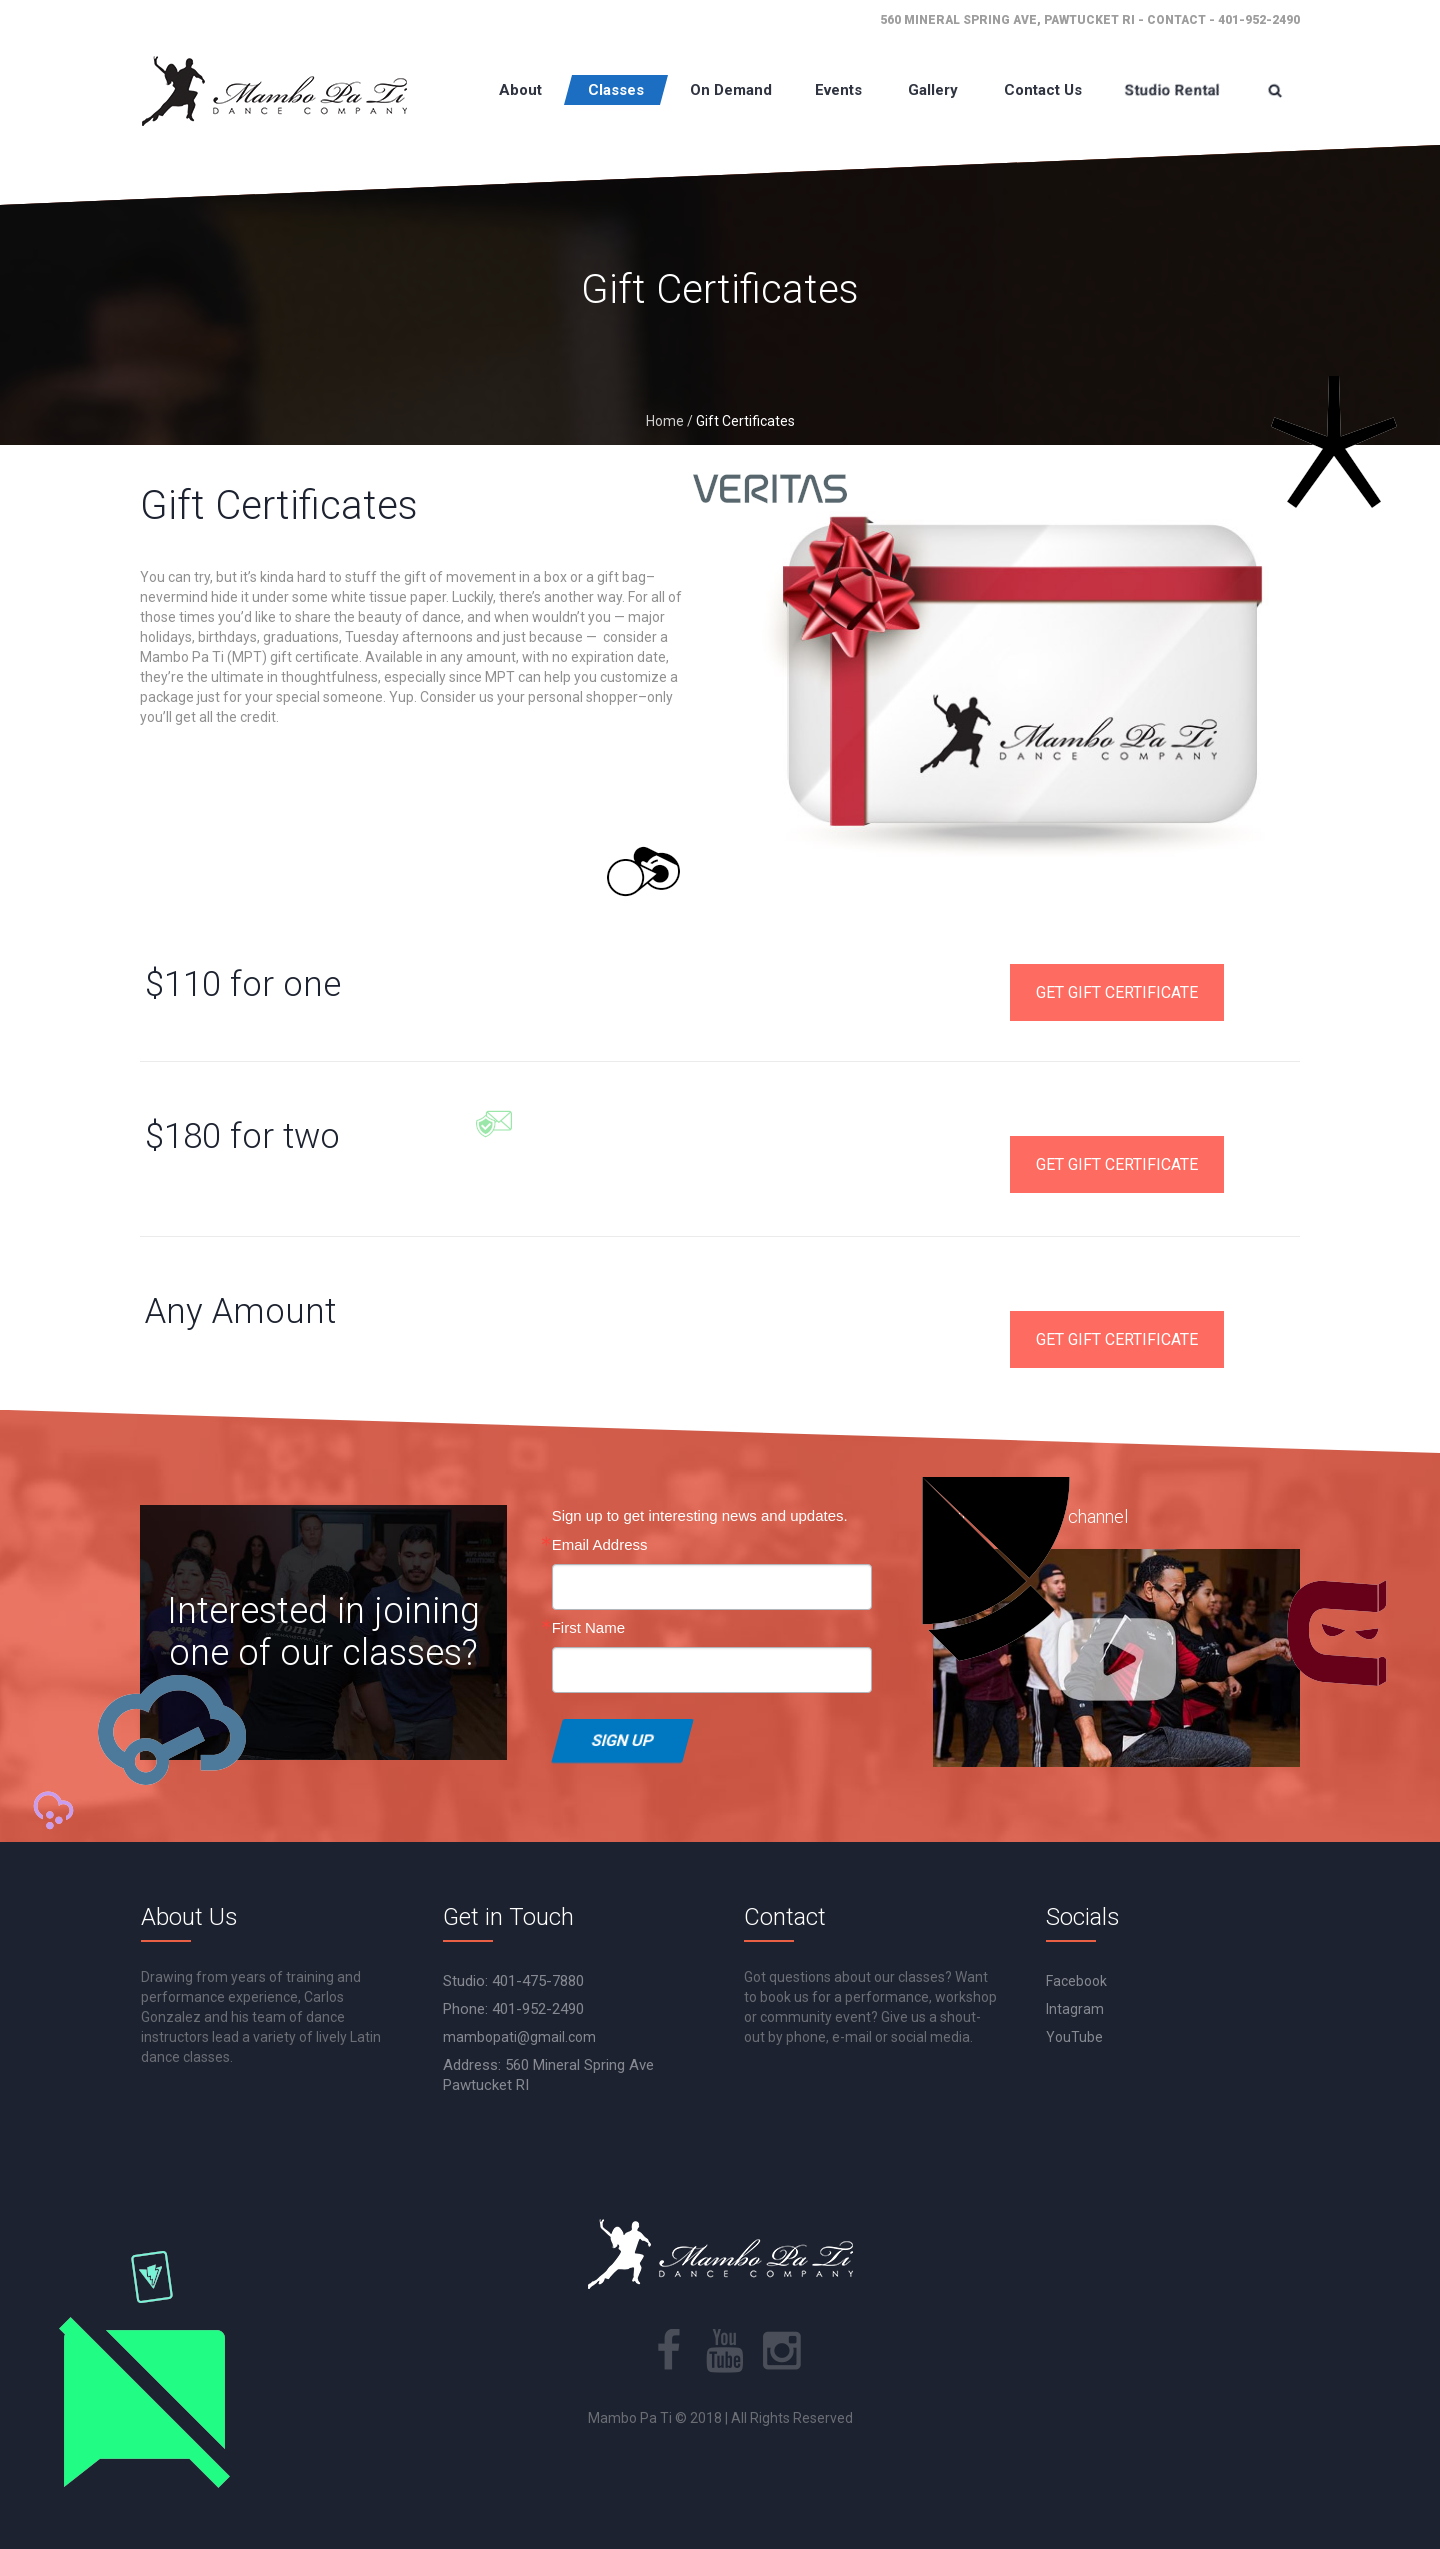 This screenshot has height=2549, width=1440. Describe the element at coordinates (152, 2277) in the screenshot. I see `open VitePress documentation site` at that location.